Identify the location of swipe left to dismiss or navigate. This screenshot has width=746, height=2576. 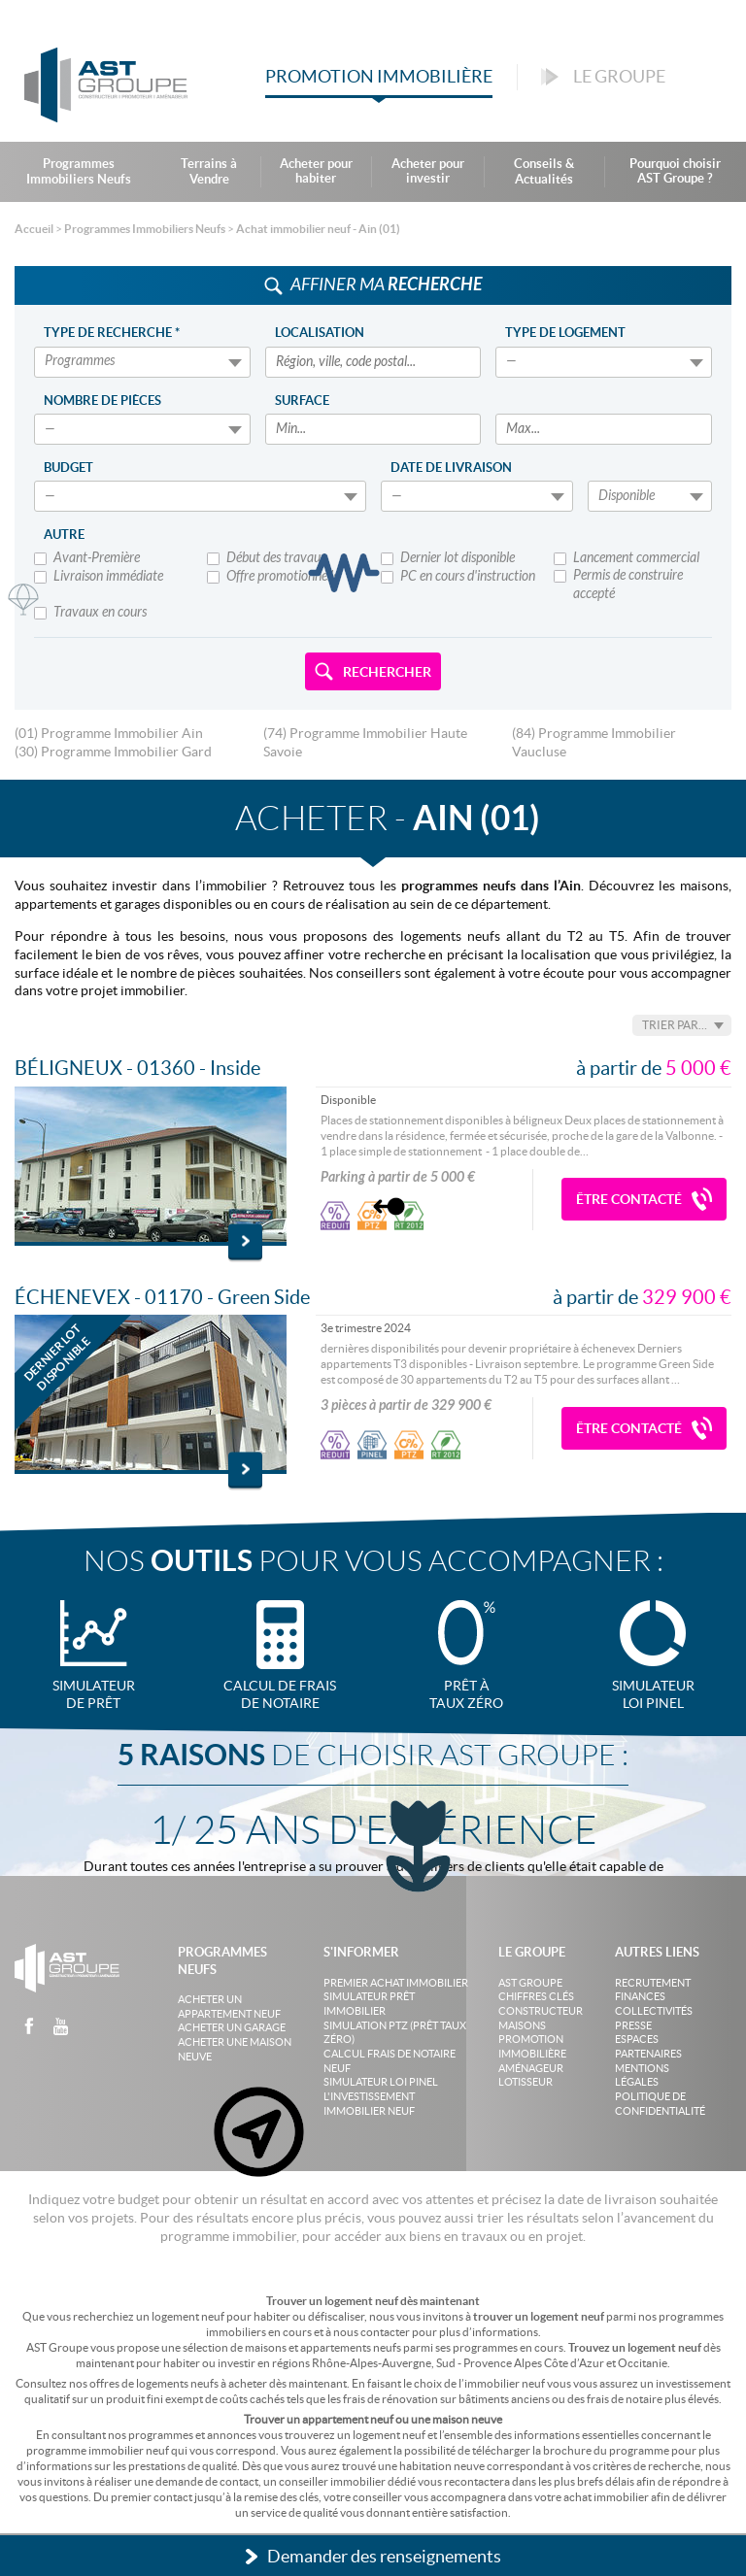
(389, 1206).